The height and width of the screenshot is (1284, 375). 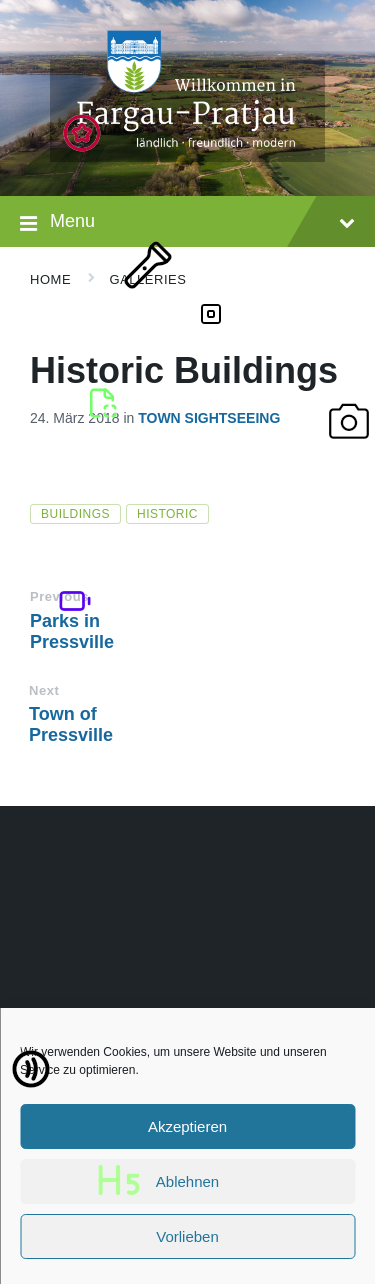 What do you see at coordinates (349, 422) in the screenshot?
I see `take a photo` at bounding box center [349, 422].